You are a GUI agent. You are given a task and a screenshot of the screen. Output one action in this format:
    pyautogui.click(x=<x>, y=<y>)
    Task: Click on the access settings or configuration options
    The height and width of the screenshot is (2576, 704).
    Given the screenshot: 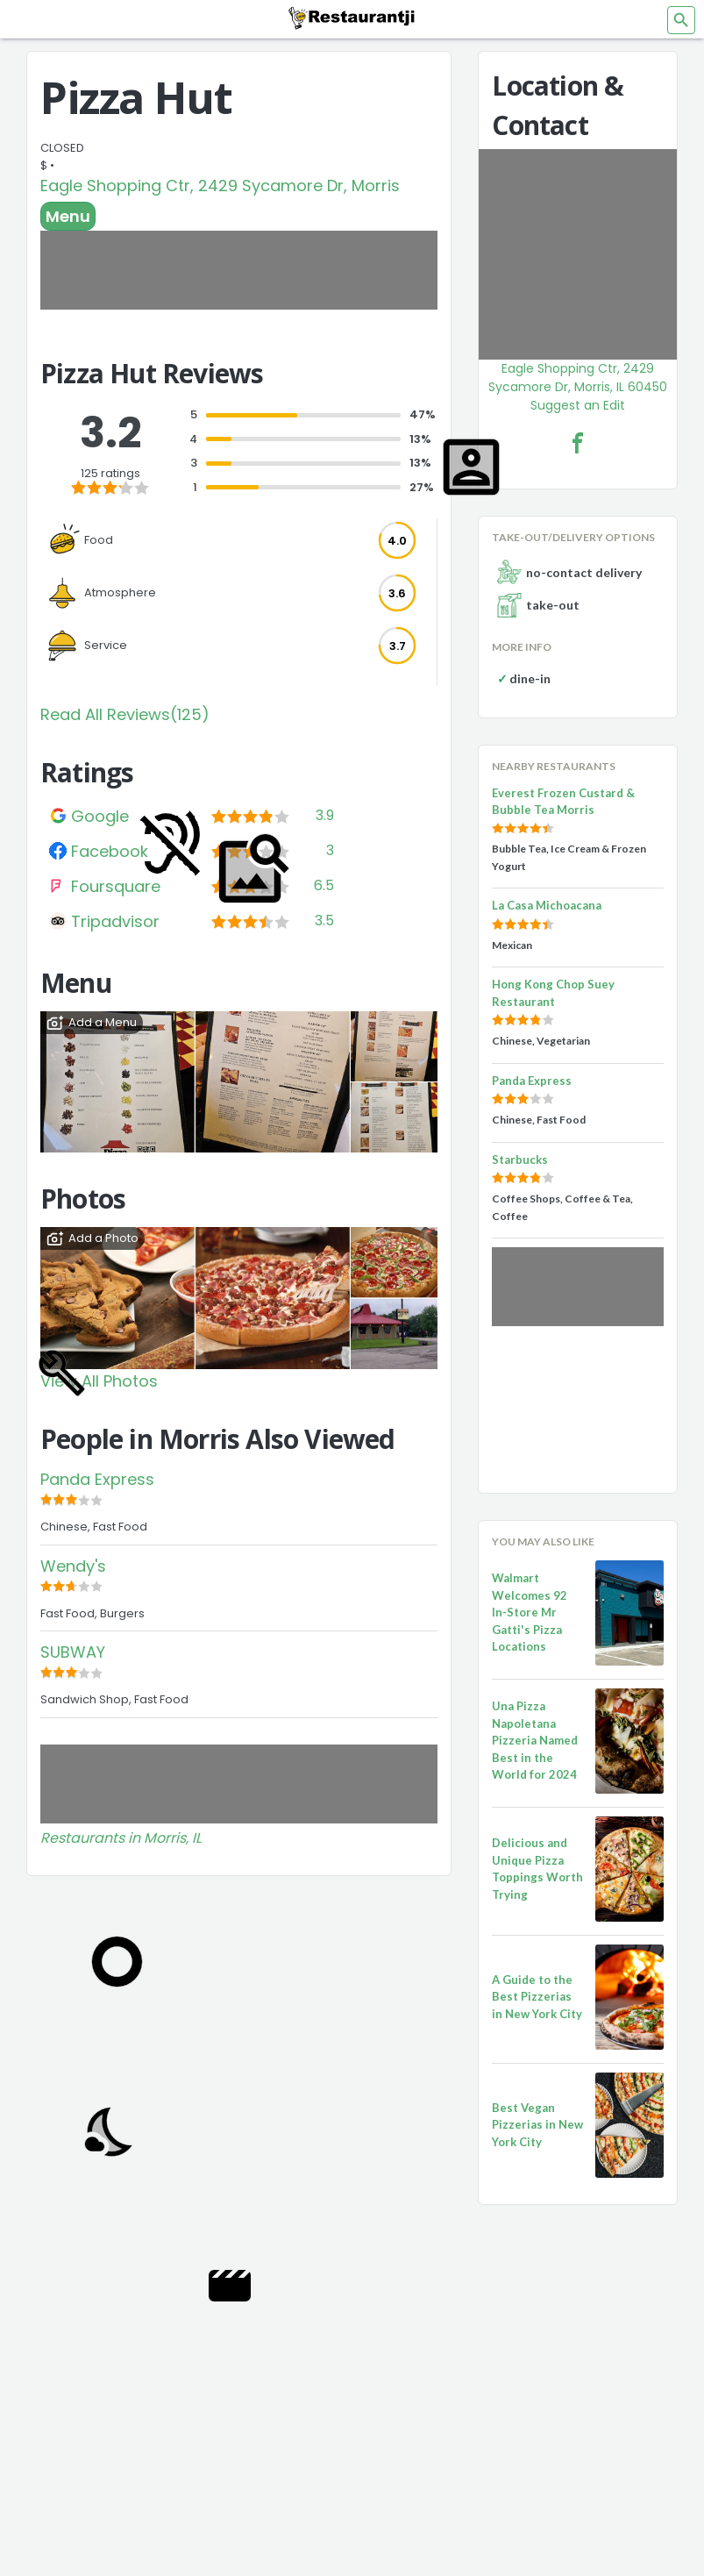 What is the action you would take?
    pyautogui.click(x=61, y=1373)
    